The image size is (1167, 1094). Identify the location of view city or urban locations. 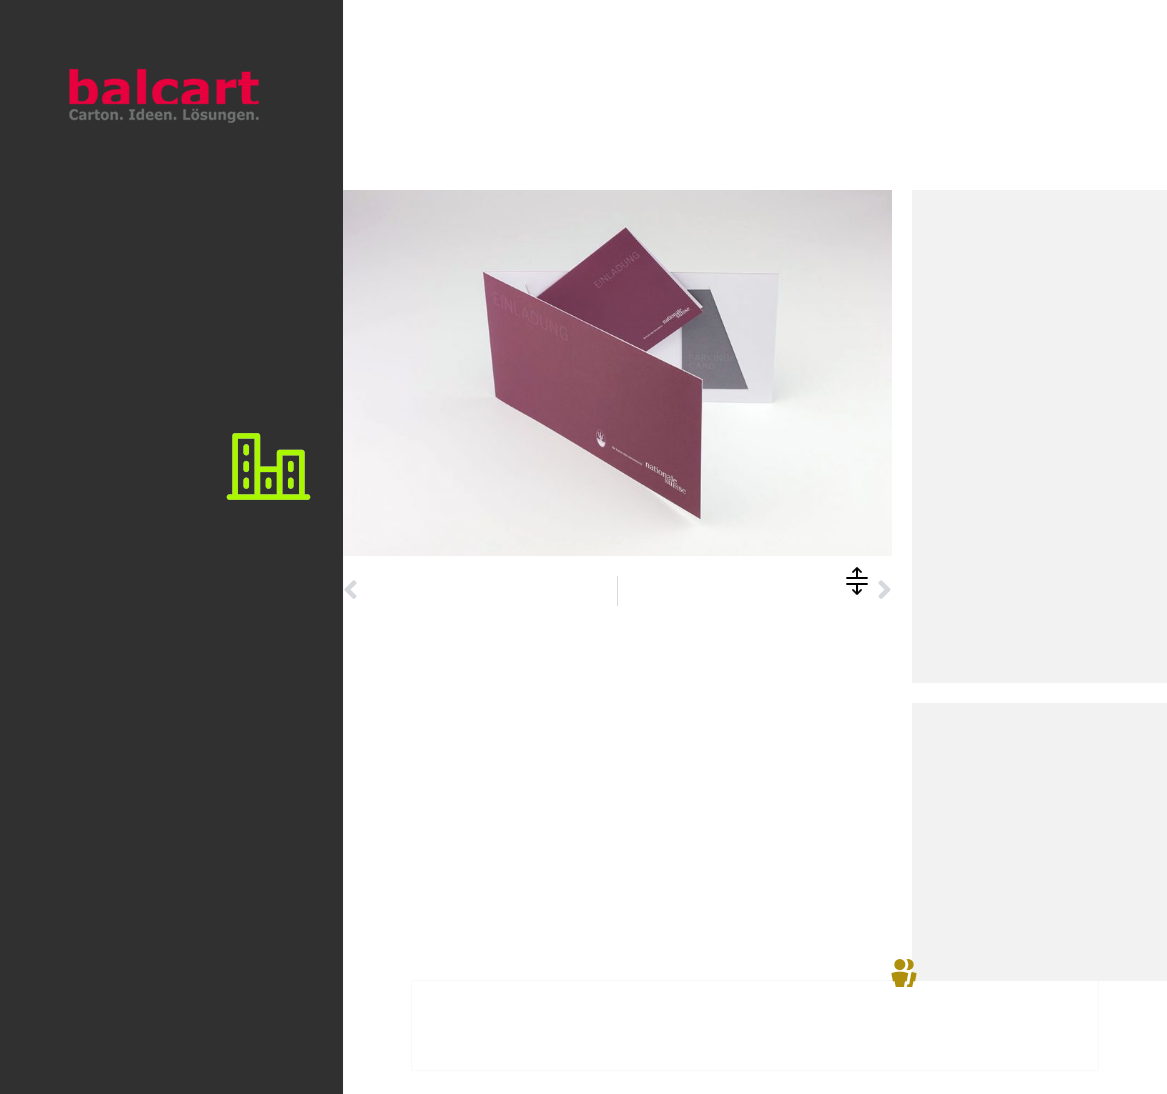
(268, 466).